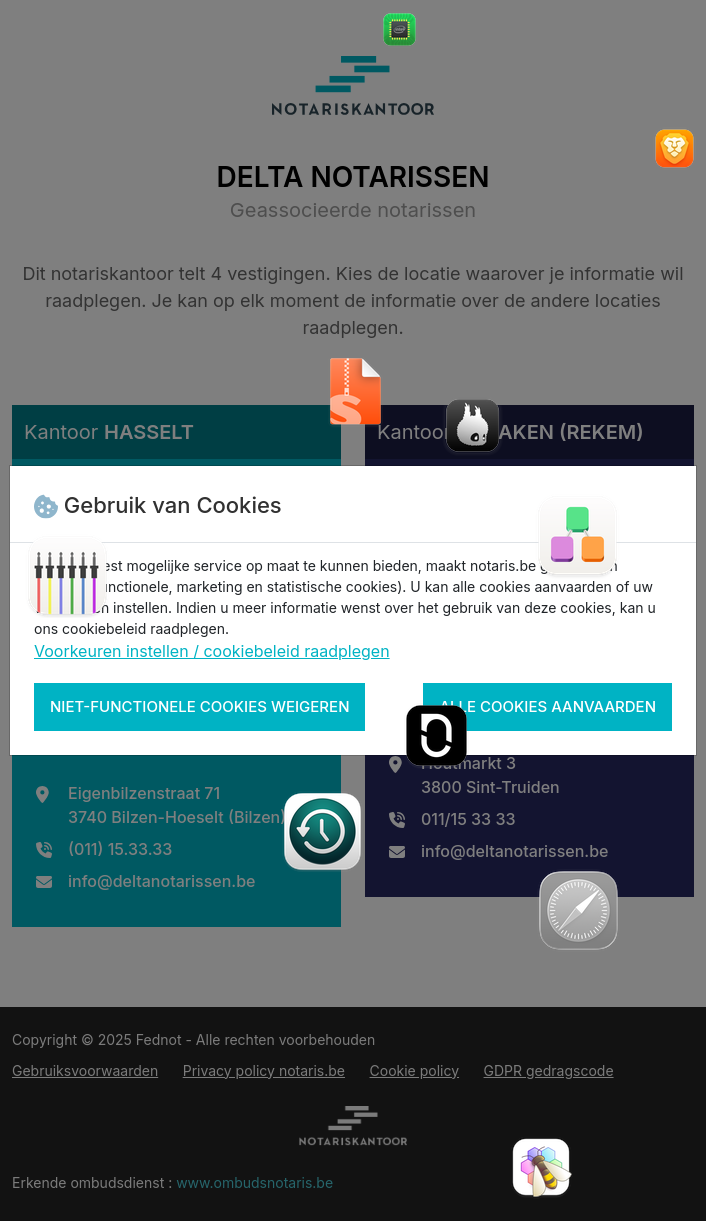 Image resolution: width=706 pixels, height=1221 pixels. I want to click on open brave browser beta version, so click(674, 148).